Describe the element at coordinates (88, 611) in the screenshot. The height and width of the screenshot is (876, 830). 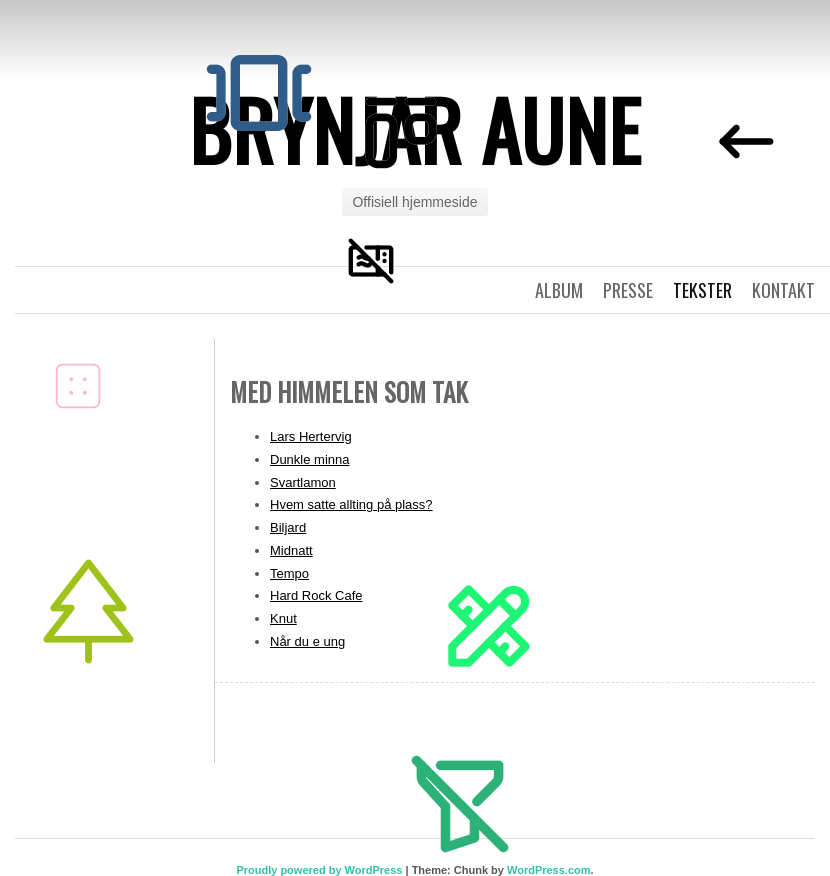
I see `indicates parks or nature areas on a map` at that location.